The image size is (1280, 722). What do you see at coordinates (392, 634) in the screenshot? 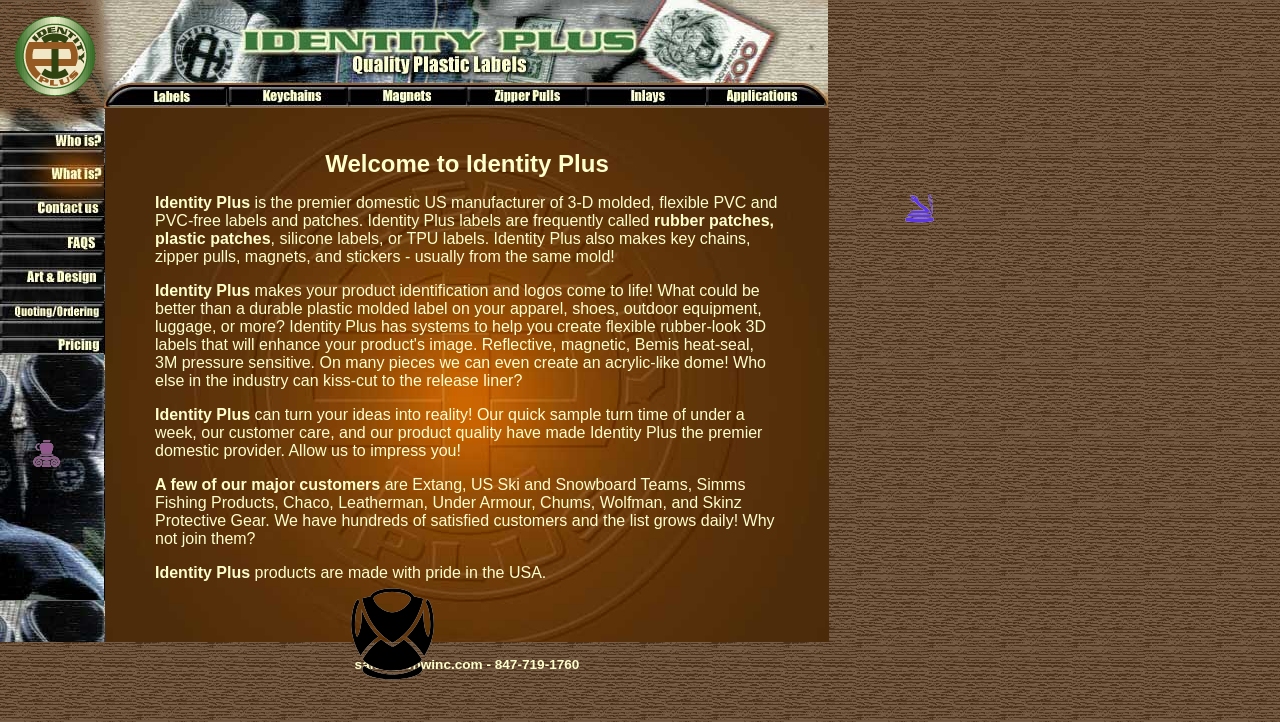
I see `select chest armor or torso protection` at bounding box center [392, 634].